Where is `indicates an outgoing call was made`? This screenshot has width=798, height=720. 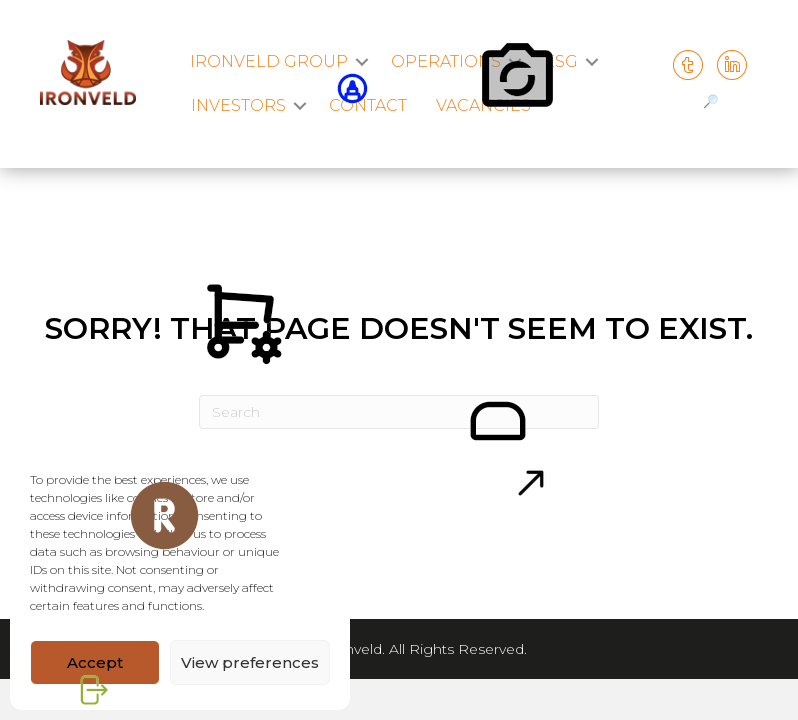
indicates an outgoing call was made is located at coordinates (531, 482).